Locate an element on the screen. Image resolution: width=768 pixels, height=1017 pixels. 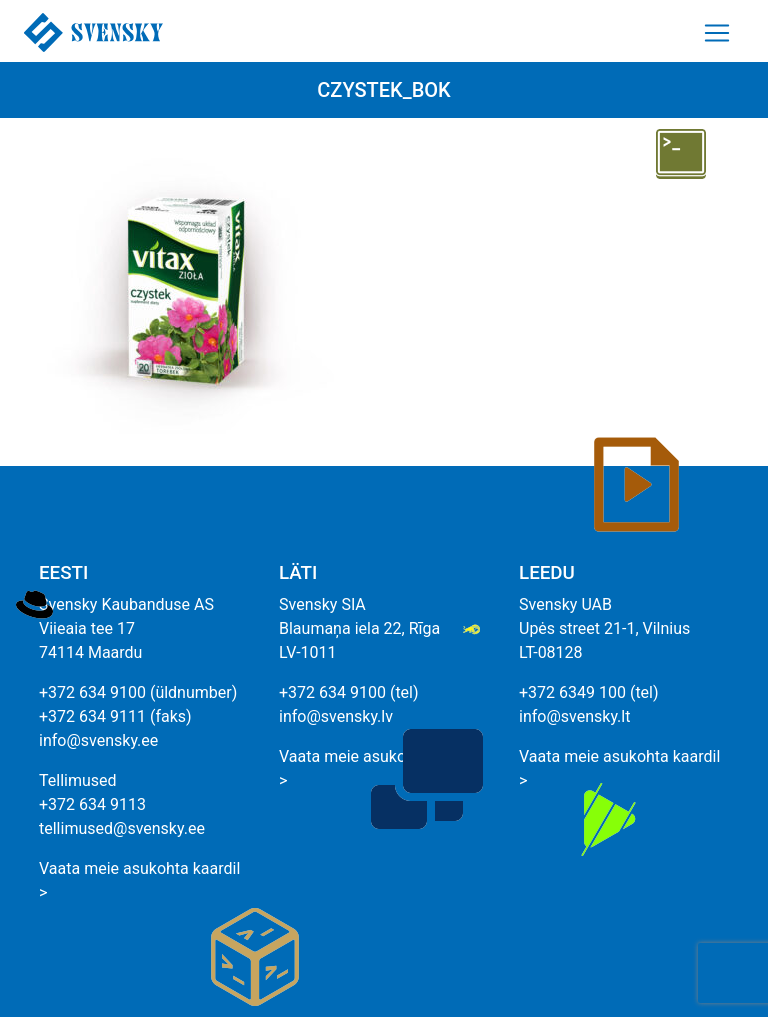
Red Bull brand logo is located at coordinates (471, 629).